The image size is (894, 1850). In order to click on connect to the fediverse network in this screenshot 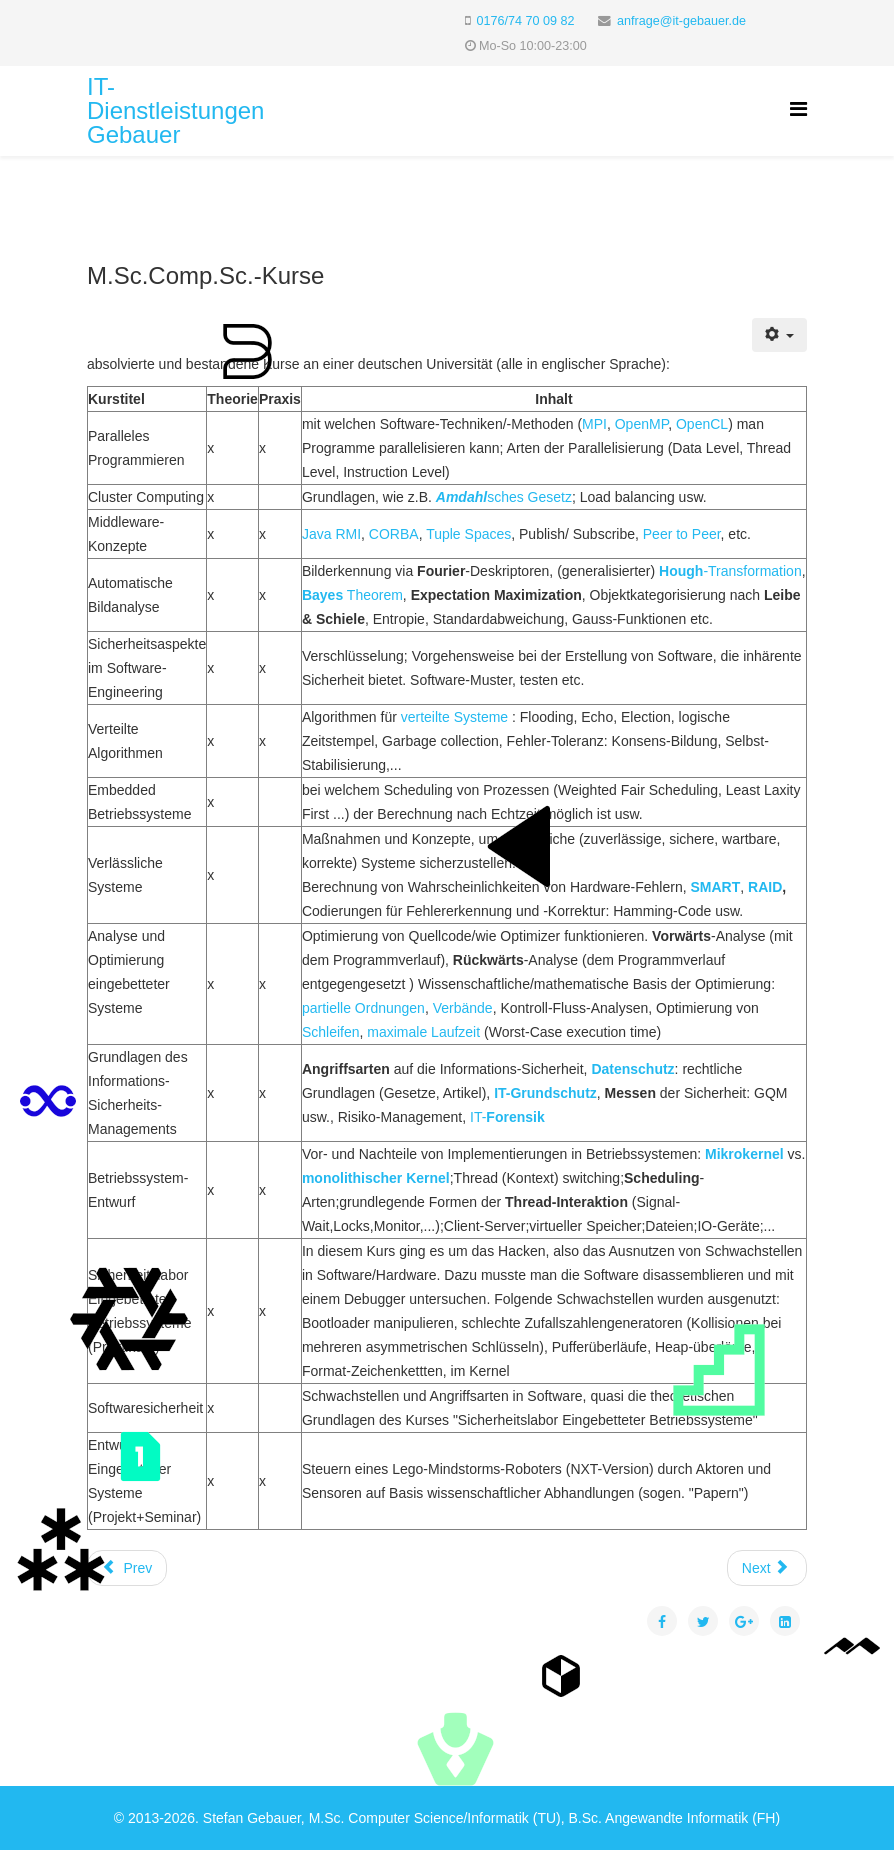, I will do `click(61, 1552)`.